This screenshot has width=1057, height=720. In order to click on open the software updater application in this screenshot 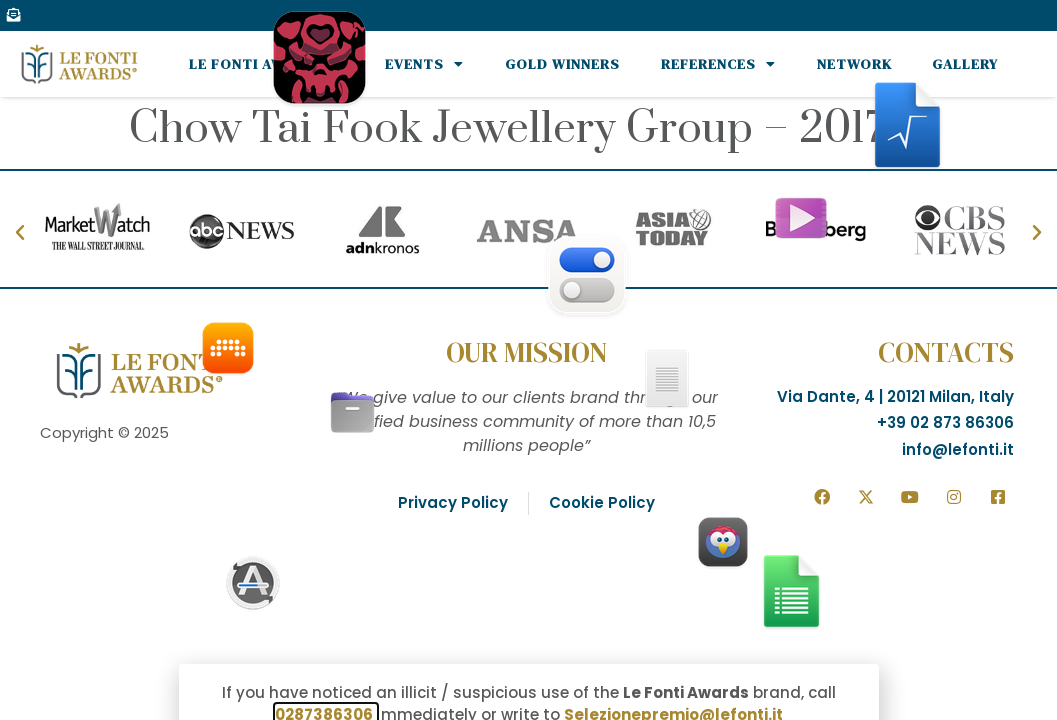, I will do `click(253, 583)`.